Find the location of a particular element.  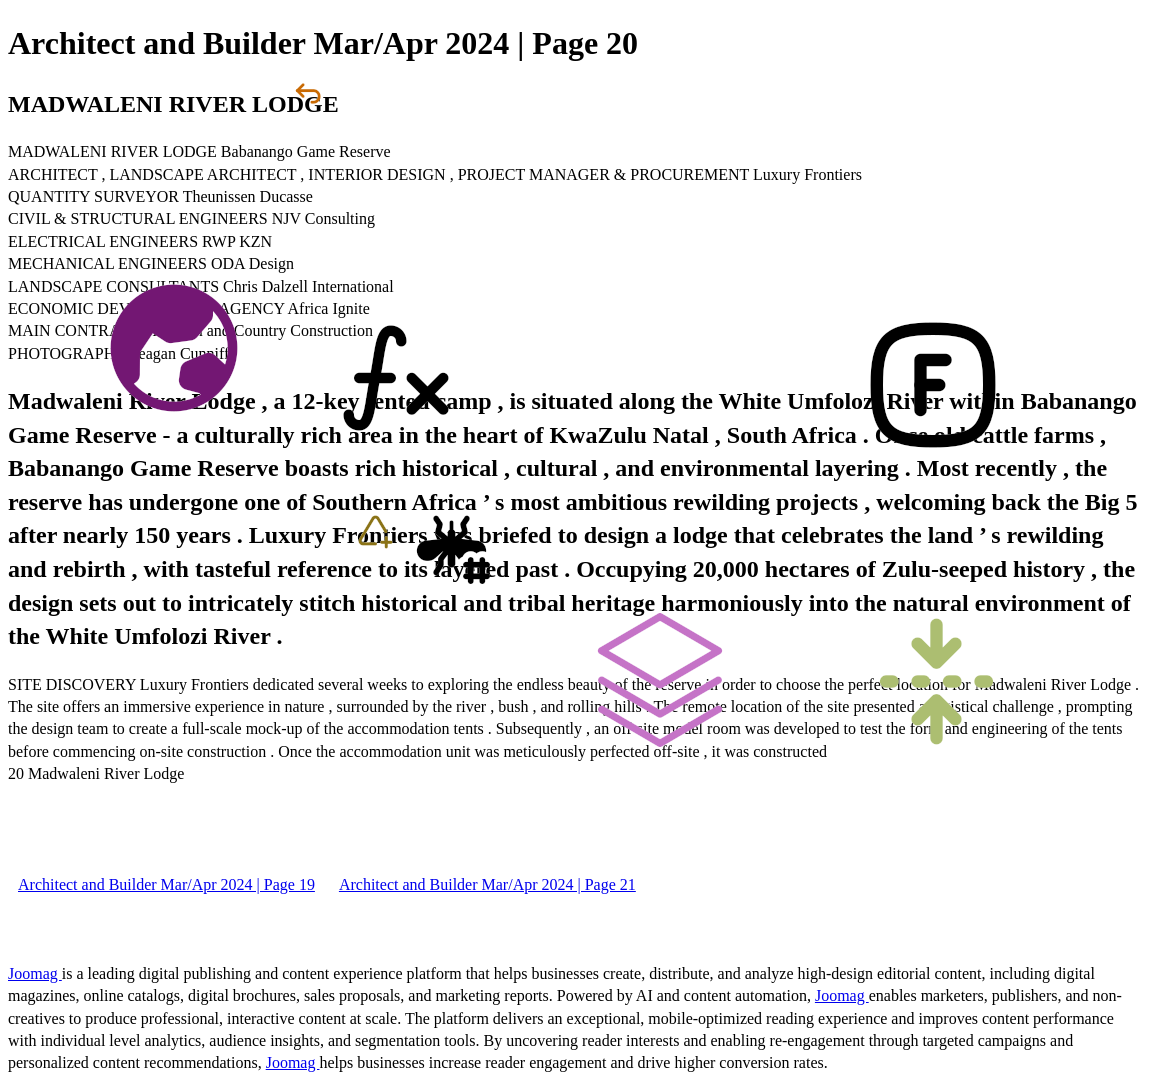

open Facebook app or link is located at coordinates (933, 385).